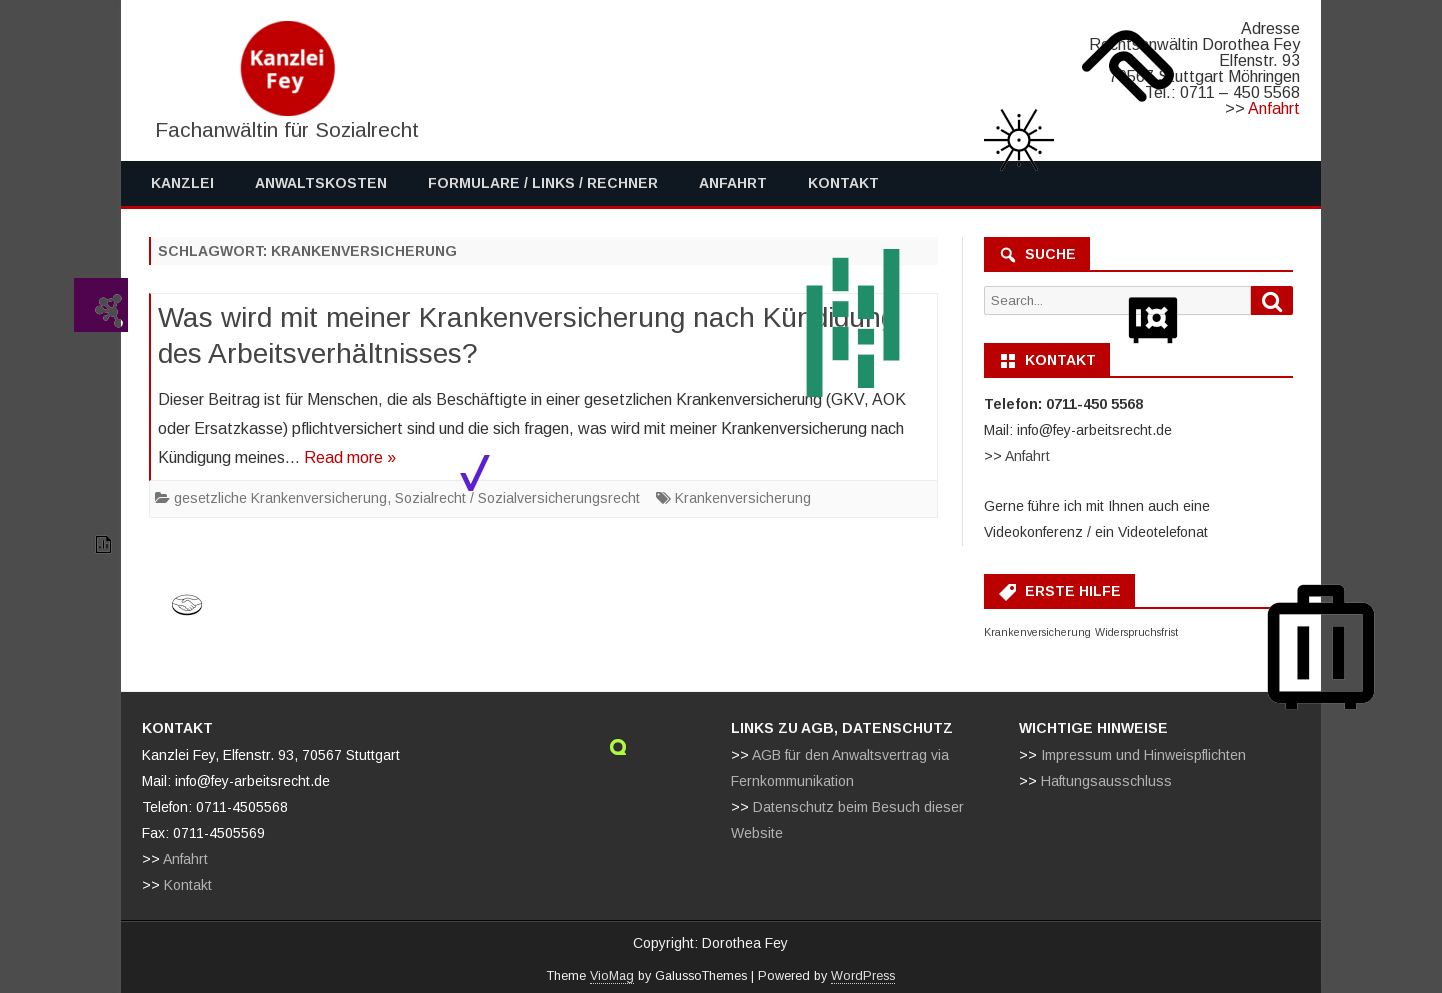 Image resolution: width=1442 pixels, height=993 pixels. I want to click on verizon wireless app or account access, so click(475, 473).